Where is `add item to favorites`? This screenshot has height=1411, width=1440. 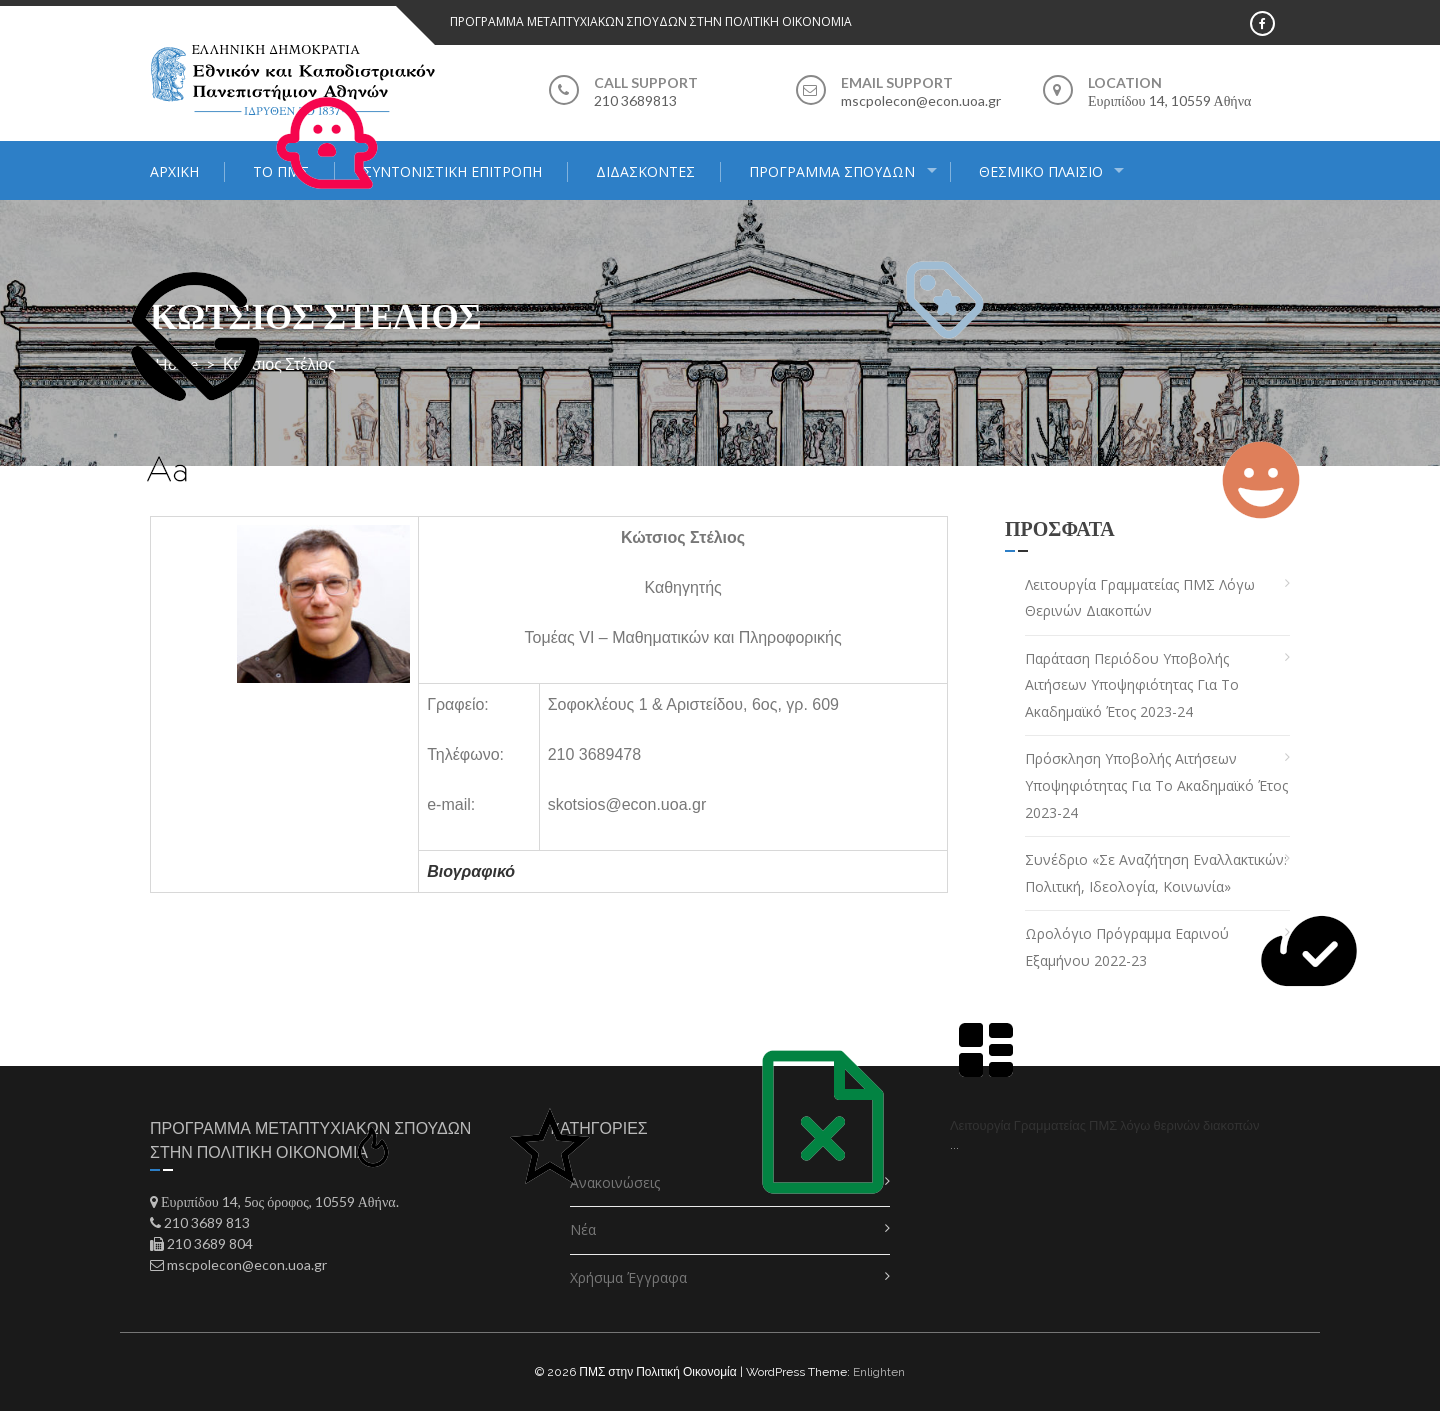
add item to favorites is located at coordinates (550, 1148).